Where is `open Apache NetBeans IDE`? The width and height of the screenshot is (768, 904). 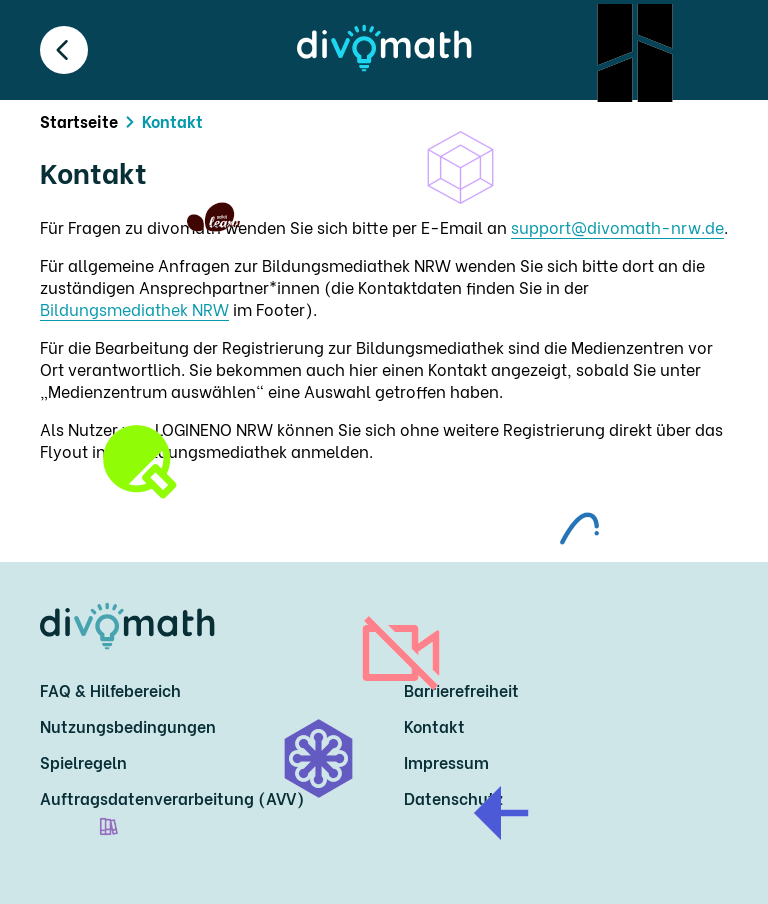
open Apache NetBeans IDE is located at coordinates (460, 167).